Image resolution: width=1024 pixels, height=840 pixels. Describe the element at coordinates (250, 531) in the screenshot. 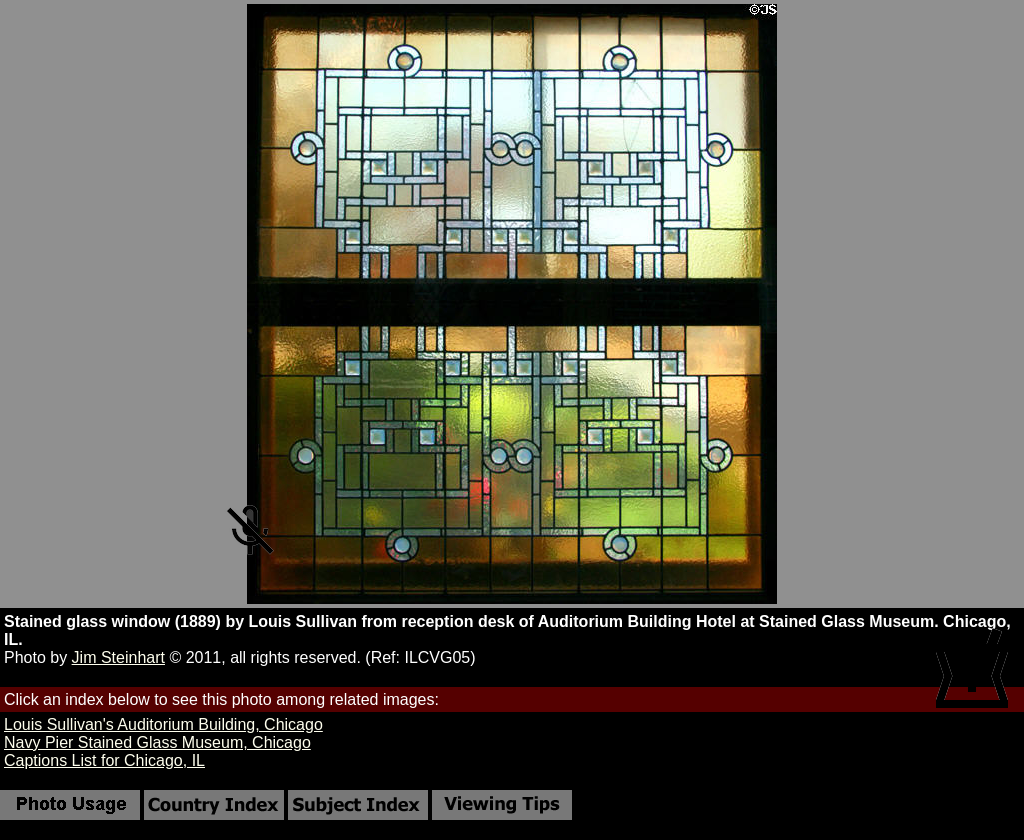

I see `mute your microphone` at that location.